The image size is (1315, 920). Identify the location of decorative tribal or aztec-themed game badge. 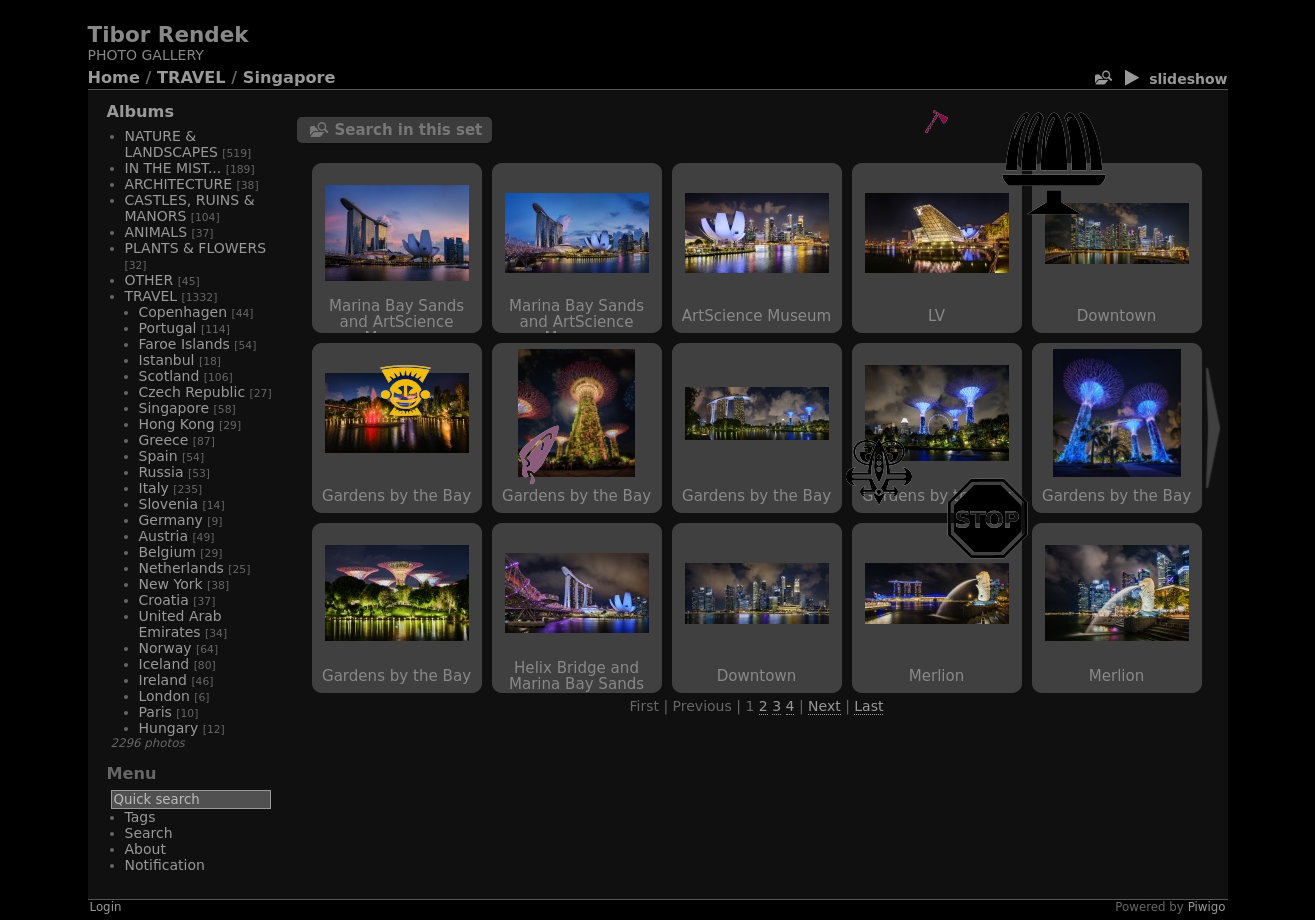
(405, 390).